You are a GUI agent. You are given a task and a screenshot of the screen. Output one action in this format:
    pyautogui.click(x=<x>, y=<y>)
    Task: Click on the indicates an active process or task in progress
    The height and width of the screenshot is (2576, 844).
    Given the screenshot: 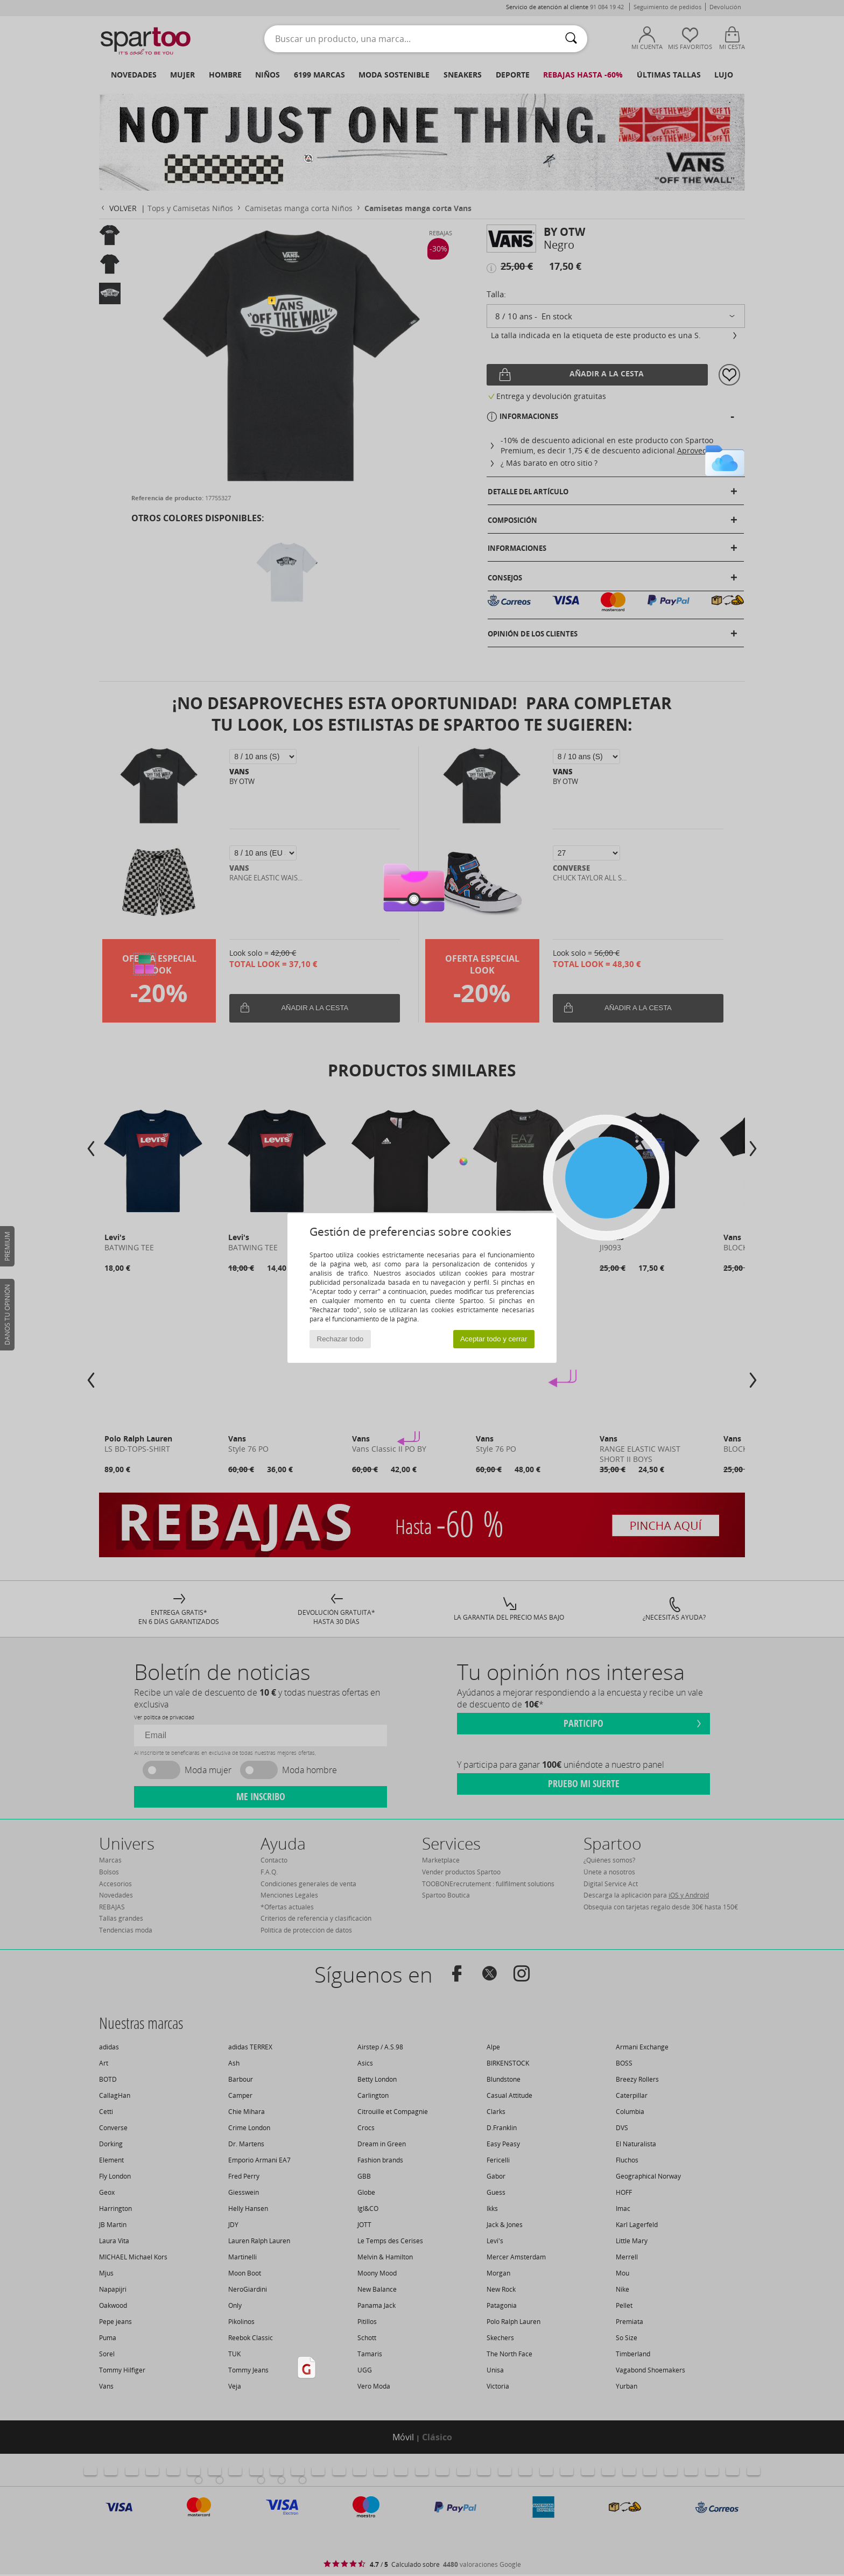 What is the action you would take?
    pyautogui.click(x=606, y=1178)
    